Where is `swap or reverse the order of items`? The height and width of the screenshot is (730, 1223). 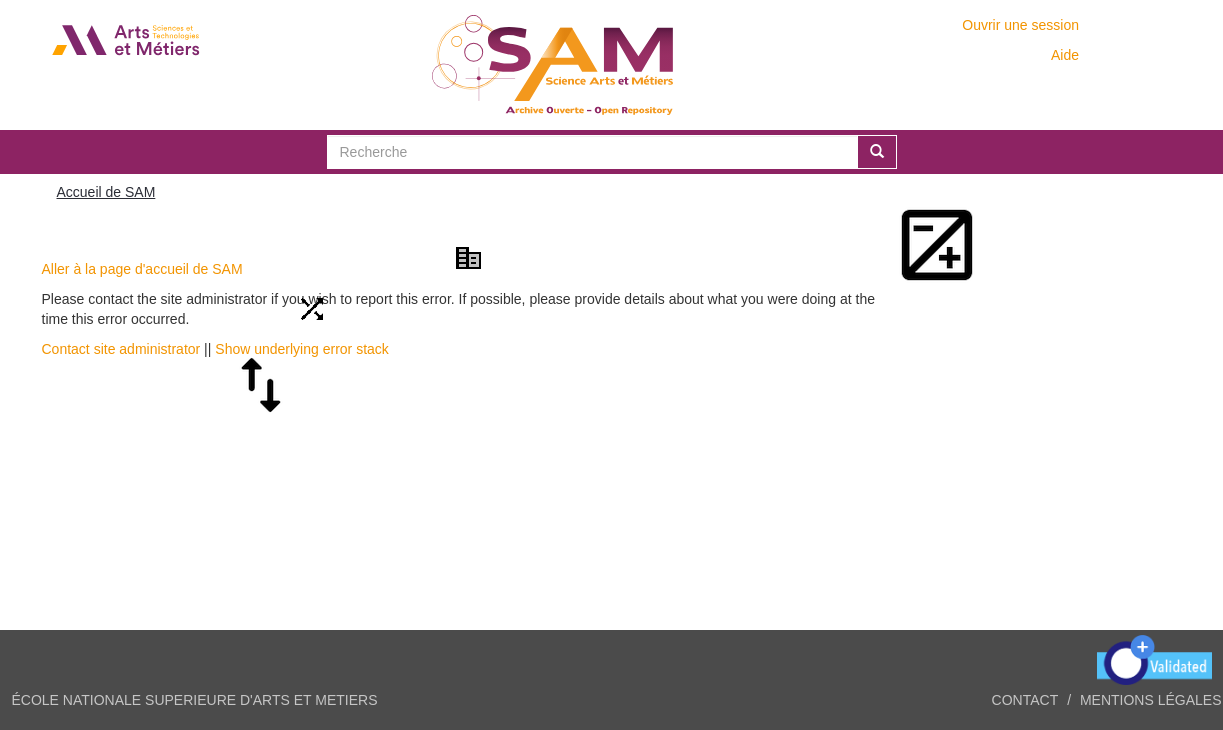 swap or reverse the order of items is located at coordinates (261, 385).